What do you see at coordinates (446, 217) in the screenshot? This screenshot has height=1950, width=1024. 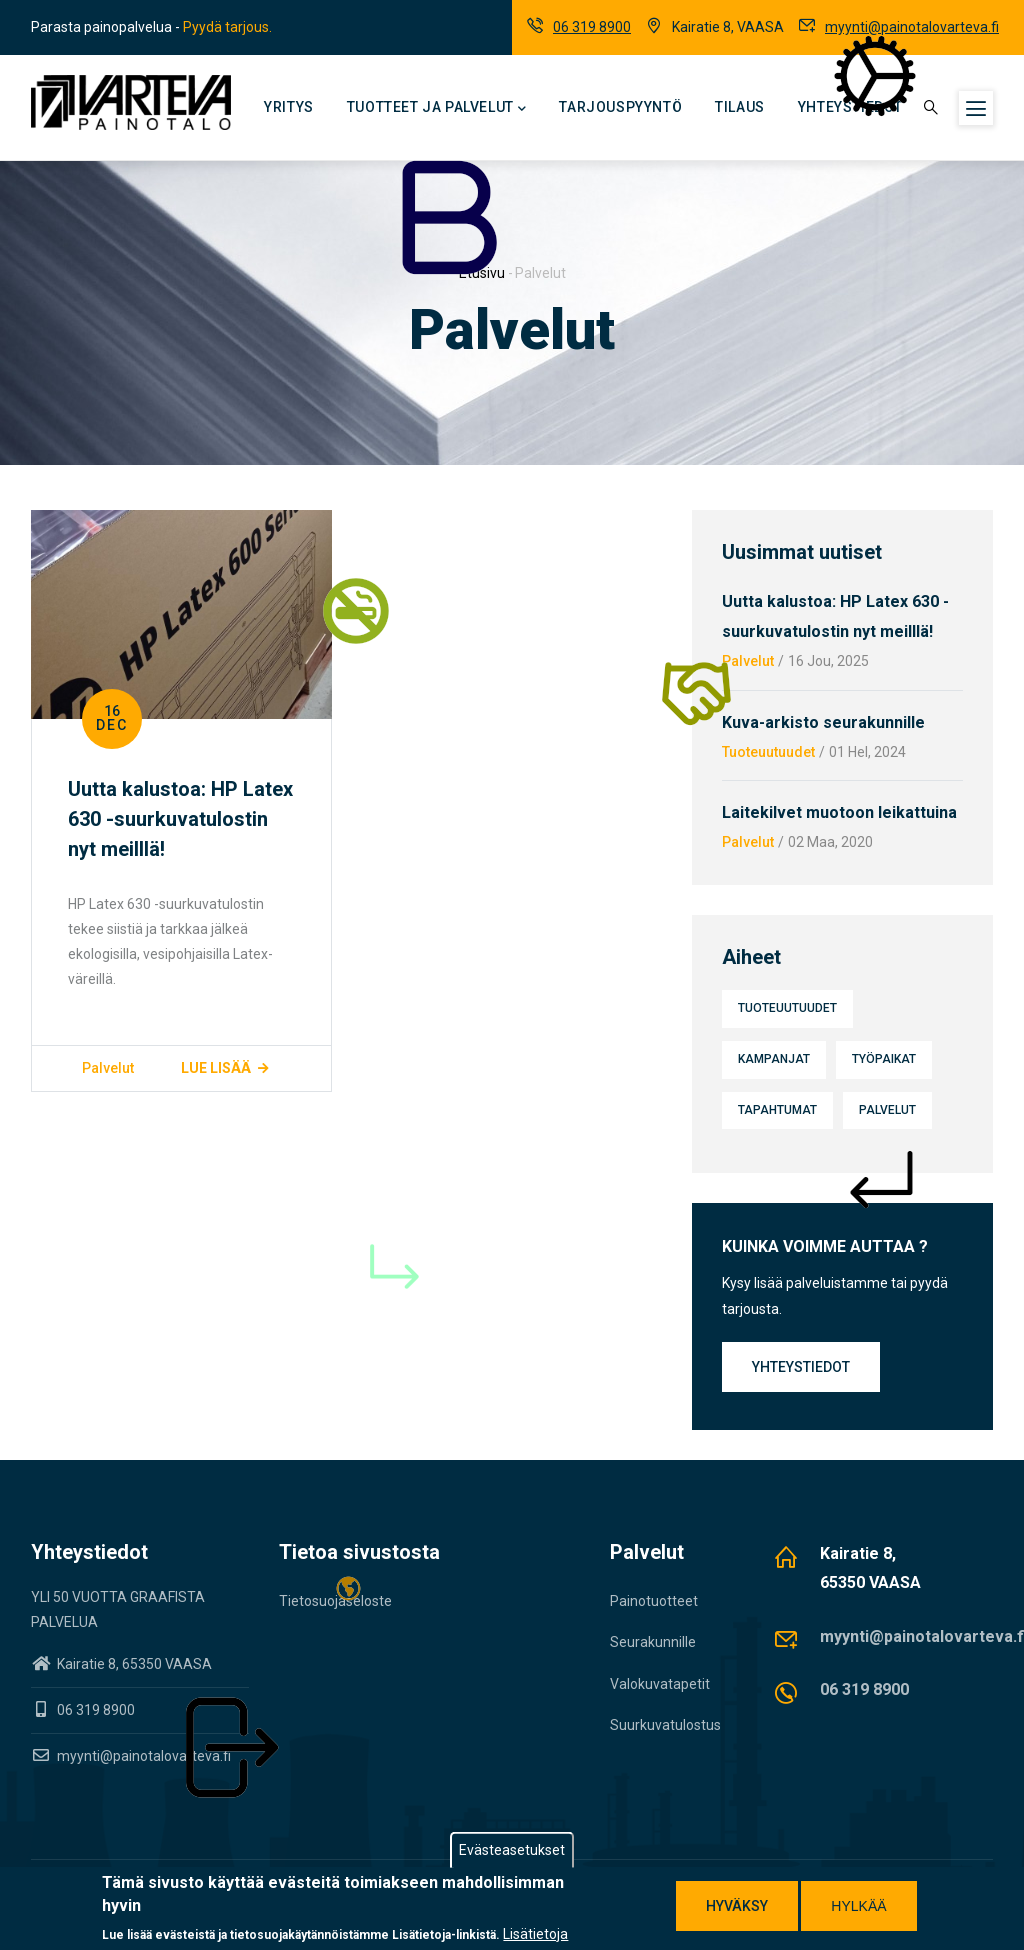 I see `apply bold formatting to selected text` at bounding box center [446, 217].